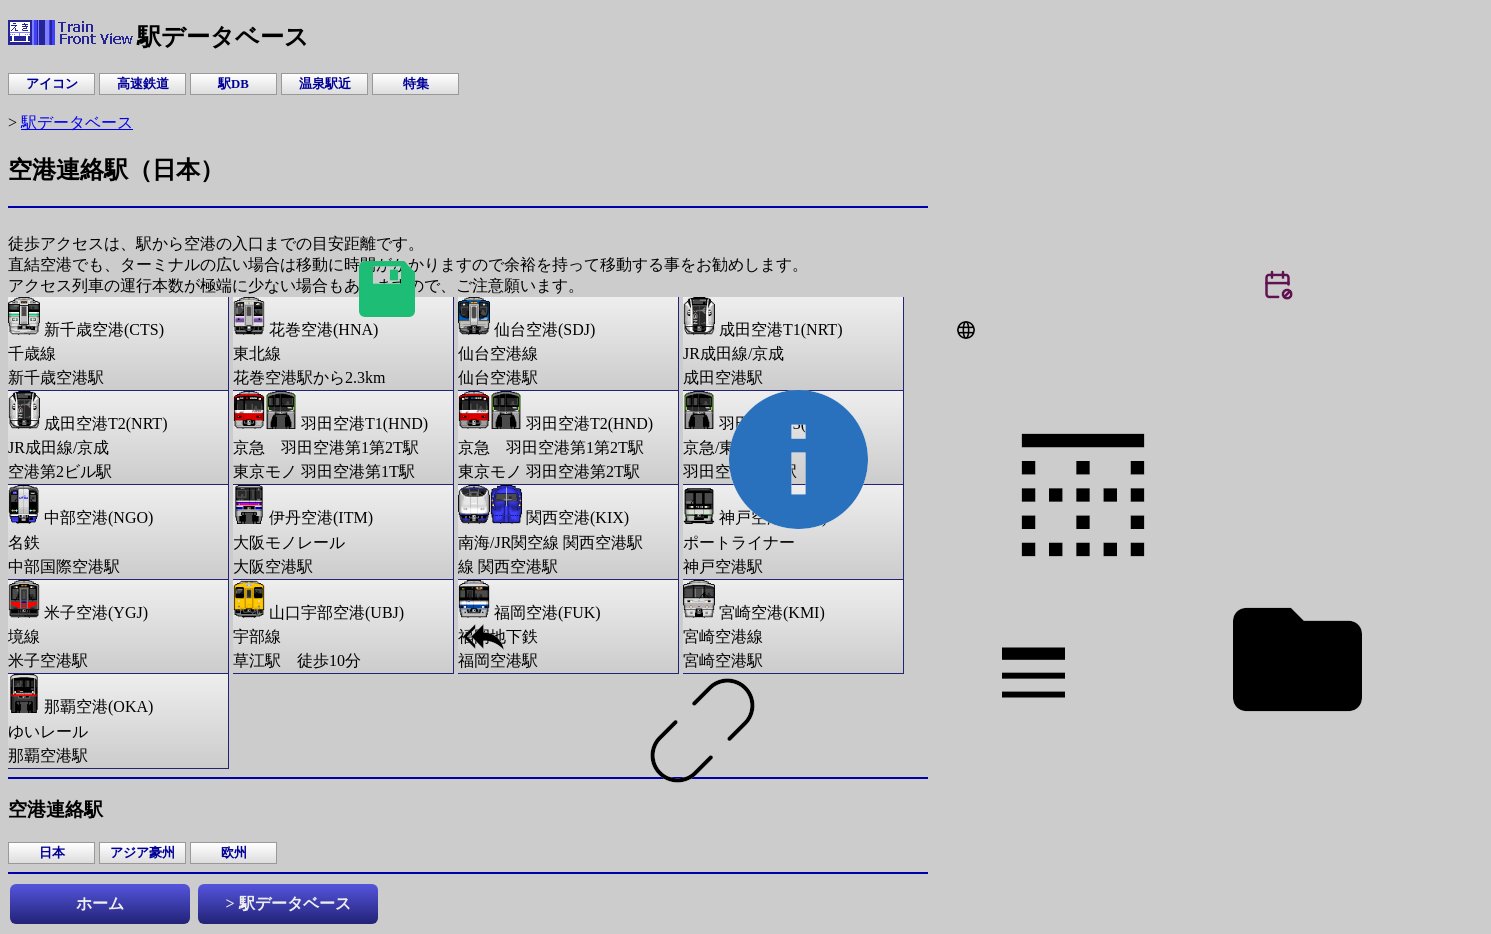 This screenshot has width=1491, height=934. What do you see at coordinates (702, 730) in the screenshot?
I see `unlink or break a connection` at bounding box center [702, 730].